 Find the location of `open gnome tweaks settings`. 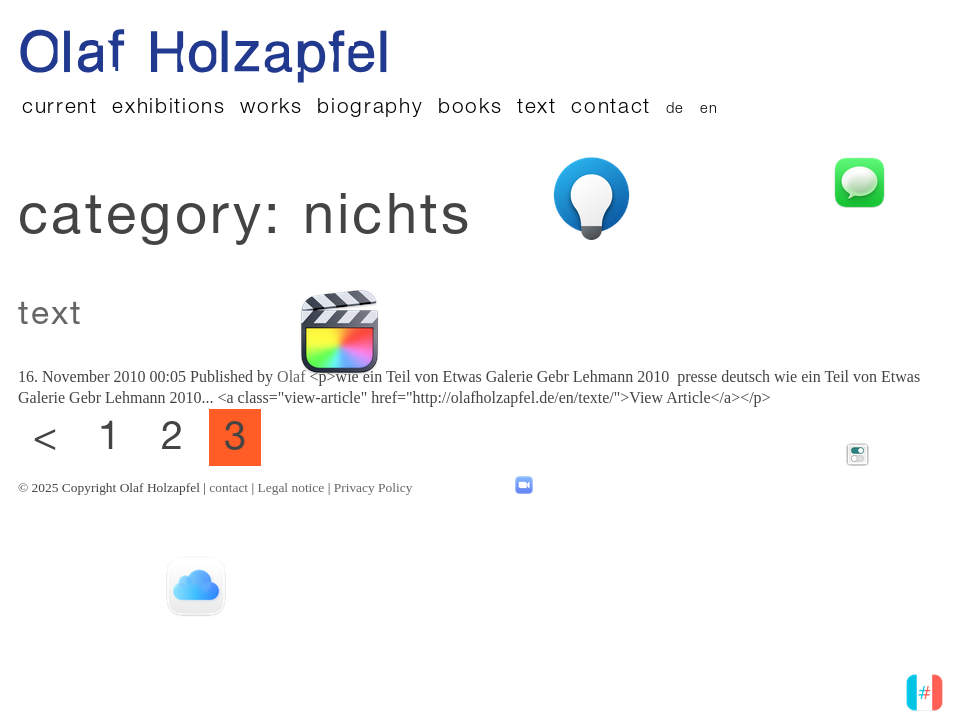

open gnome tweaks settings is located at coordinates (857, 454).